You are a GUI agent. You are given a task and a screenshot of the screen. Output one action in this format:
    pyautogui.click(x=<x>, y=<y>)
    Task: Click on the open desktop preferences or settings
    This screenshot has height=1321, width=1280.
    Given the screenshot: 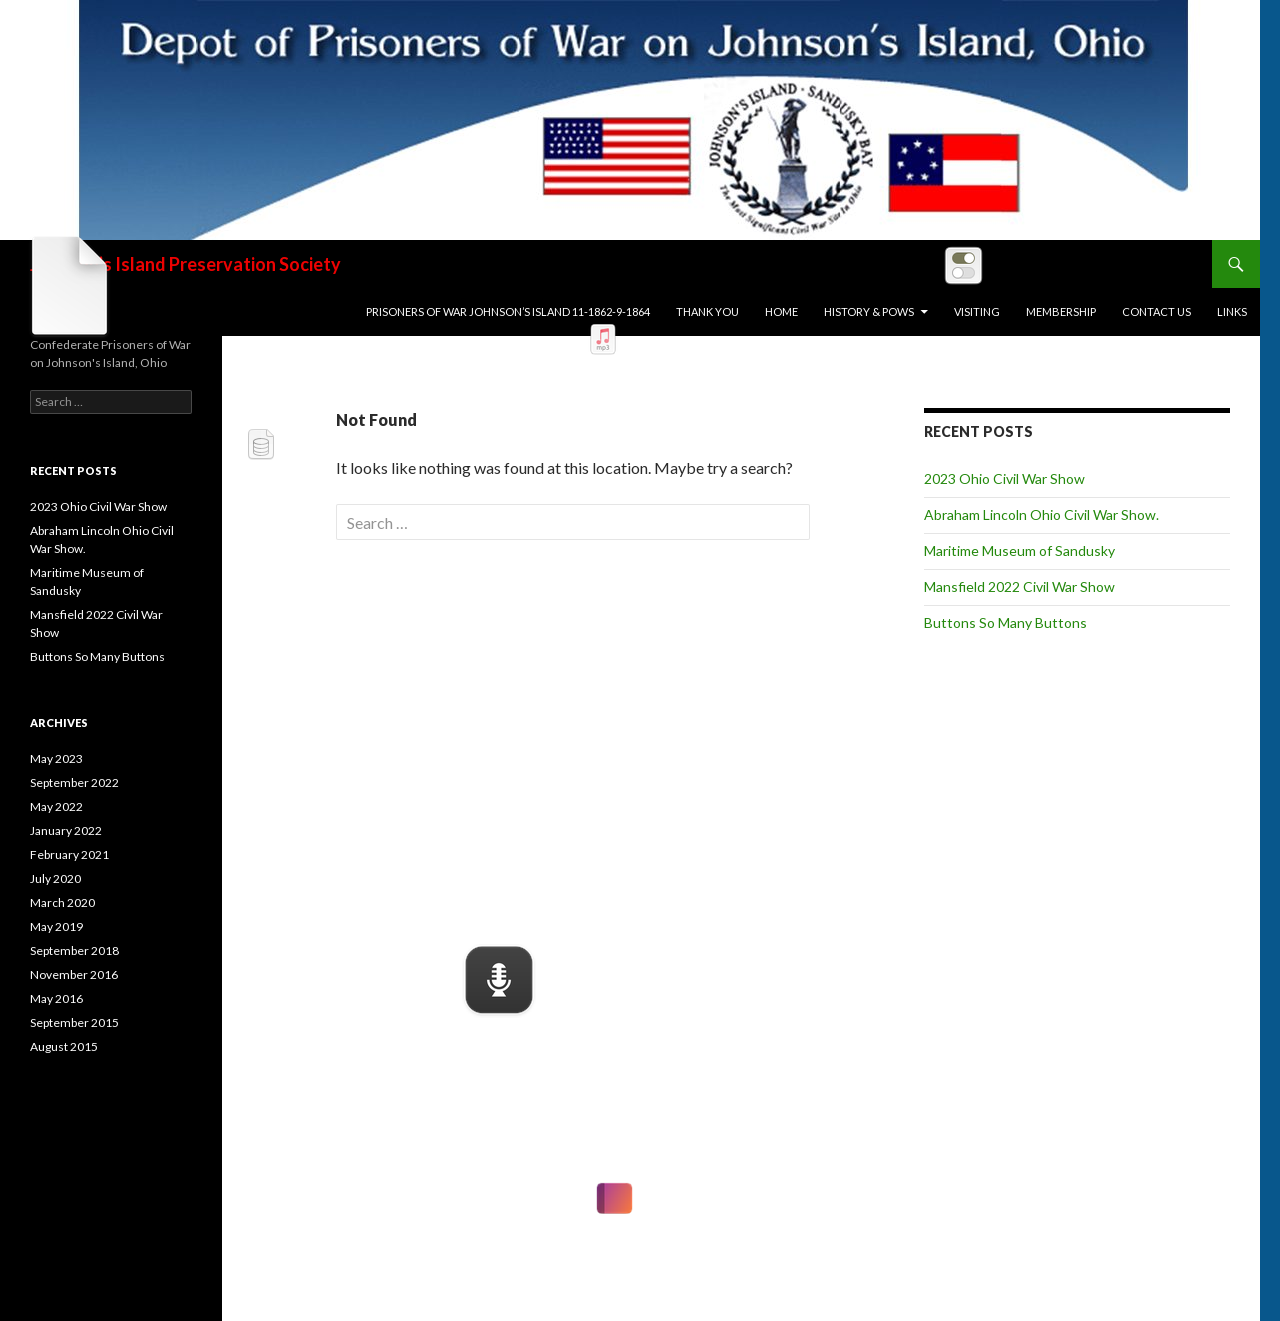 What is the action you would take?
    pyautogui.click(x=963, y=265)
    